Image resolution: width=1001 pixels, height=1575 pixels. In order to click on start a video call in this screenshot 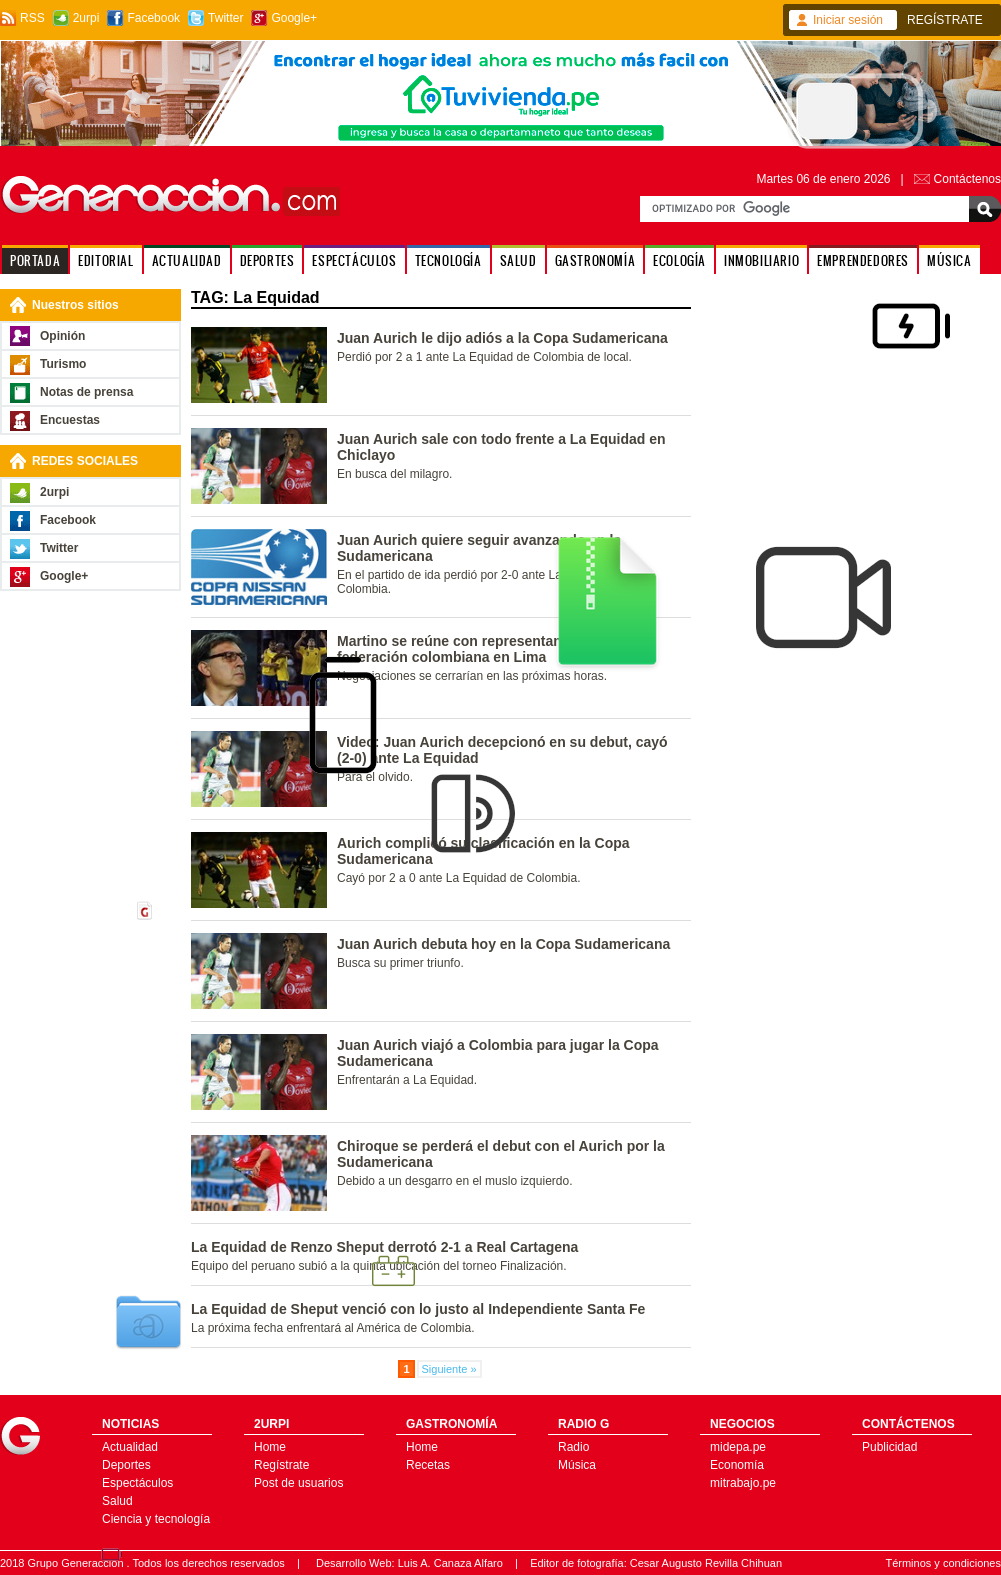, I will do `click(823, 597)`.